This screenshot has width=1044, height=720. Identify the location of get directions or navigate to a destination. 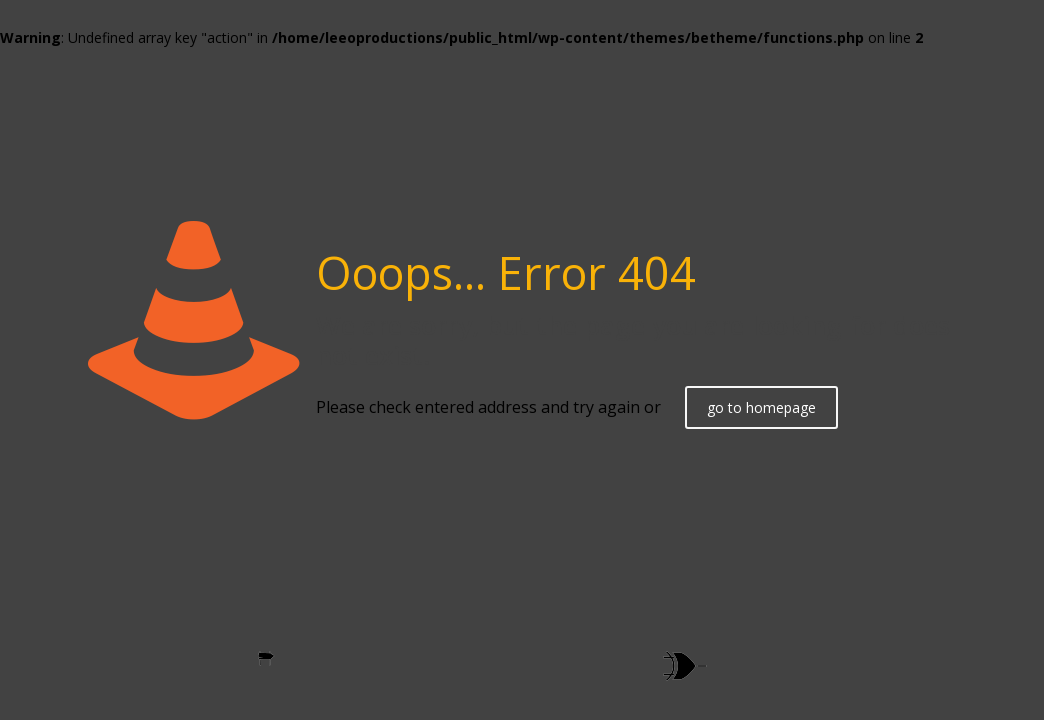
(266, 657).